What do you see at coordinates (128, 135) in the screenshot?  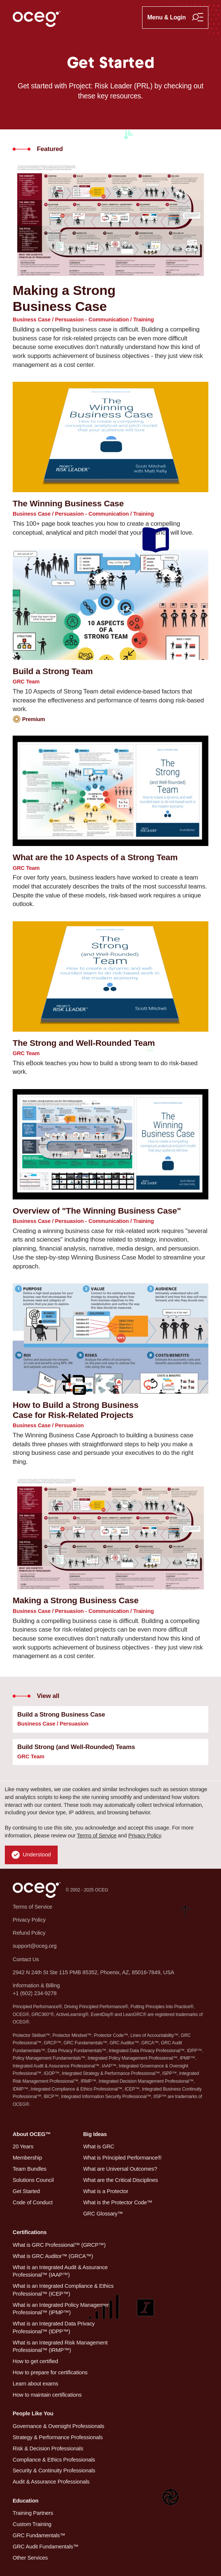 I see `sort items from smallest to largest` at bounding box center [128, 135].